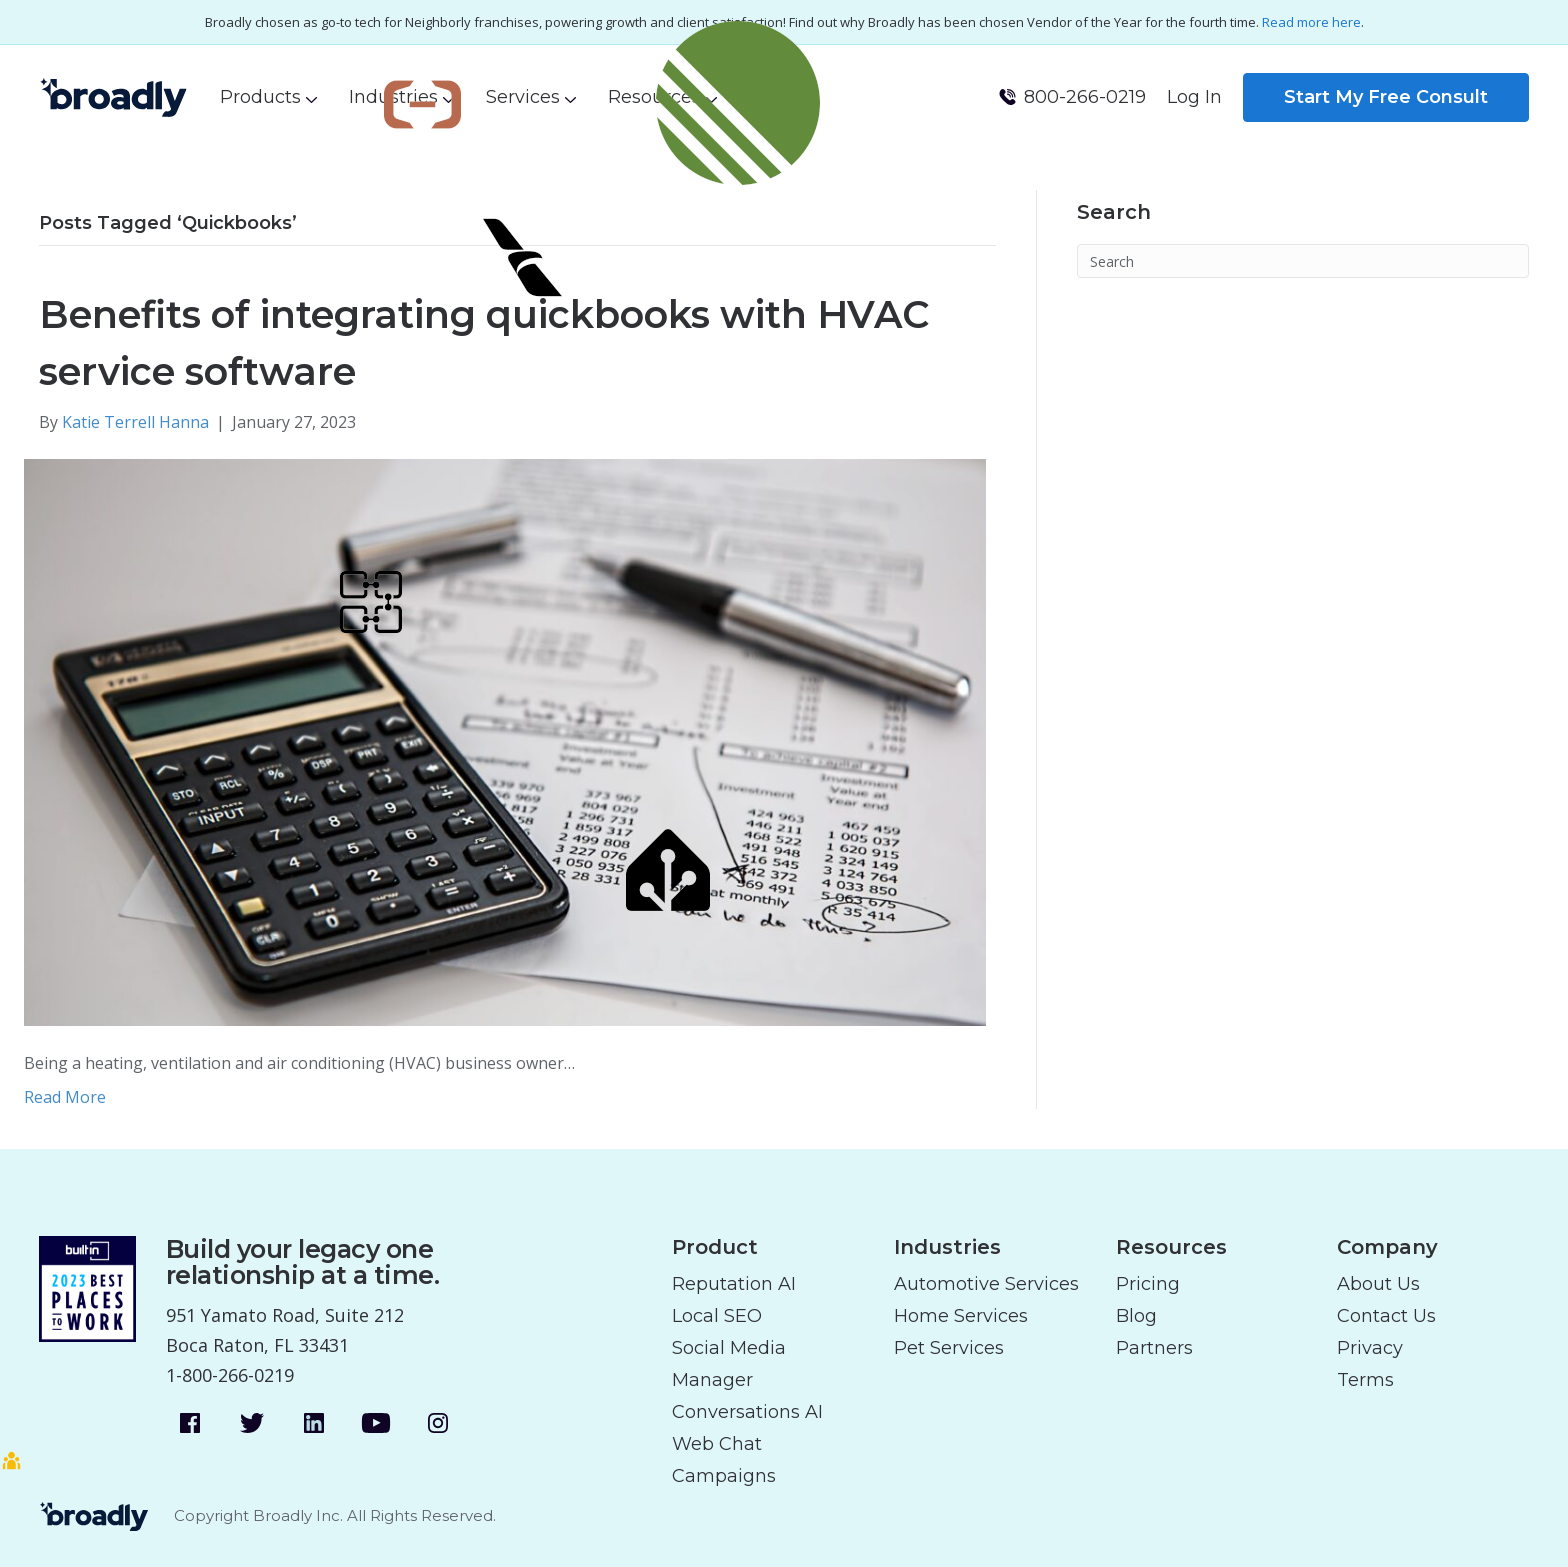 This screenshot has height=1567, width=1568. I want to click on view team members, so click(11, 1460).